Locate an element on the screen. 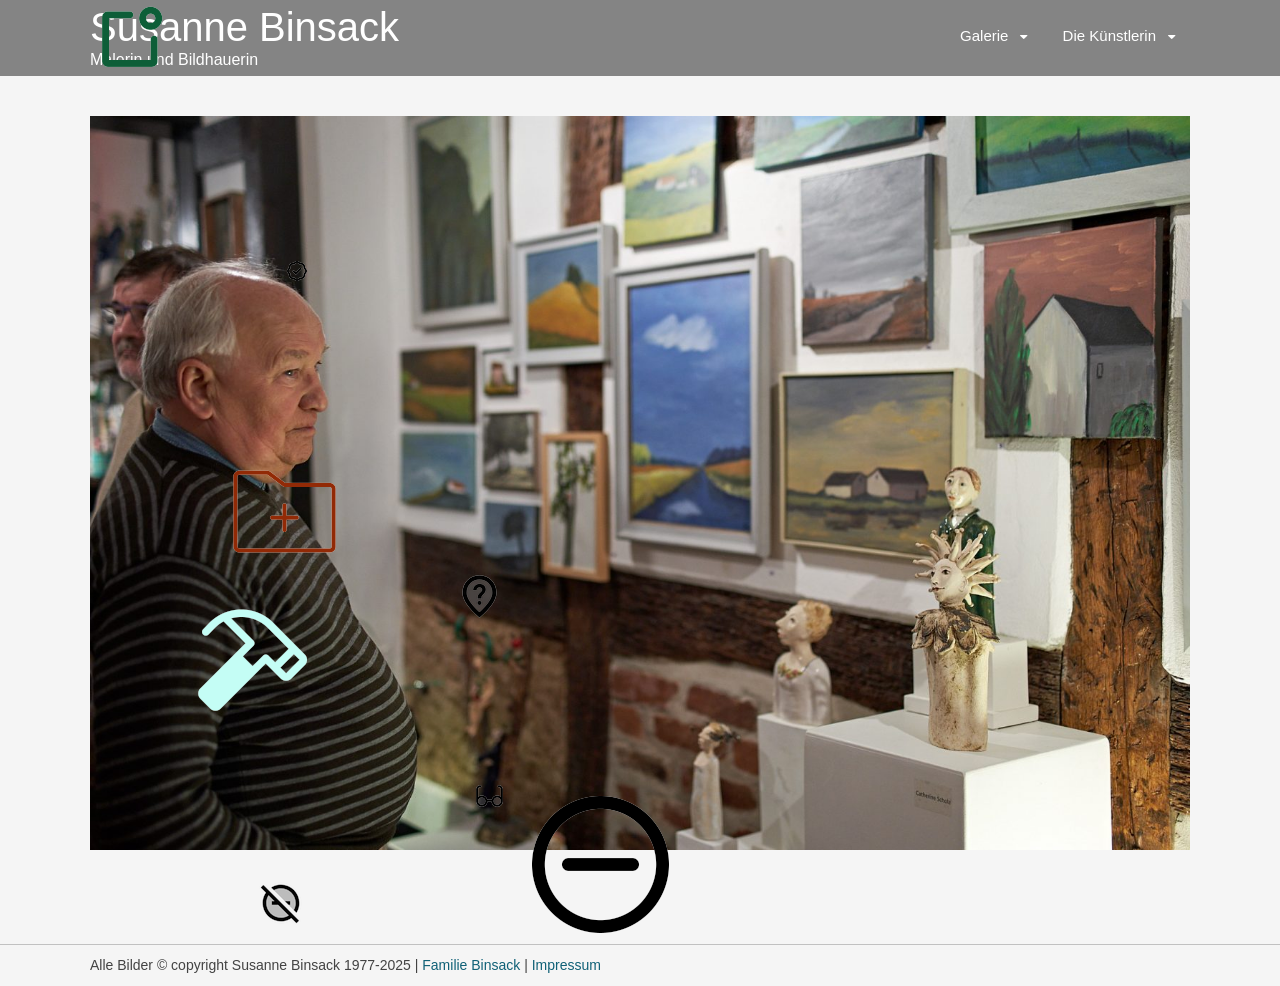 Image resolution: width=1280 pixels, height=986 pixels. indicates a verified account or identity is located at coordinates (297, 271).